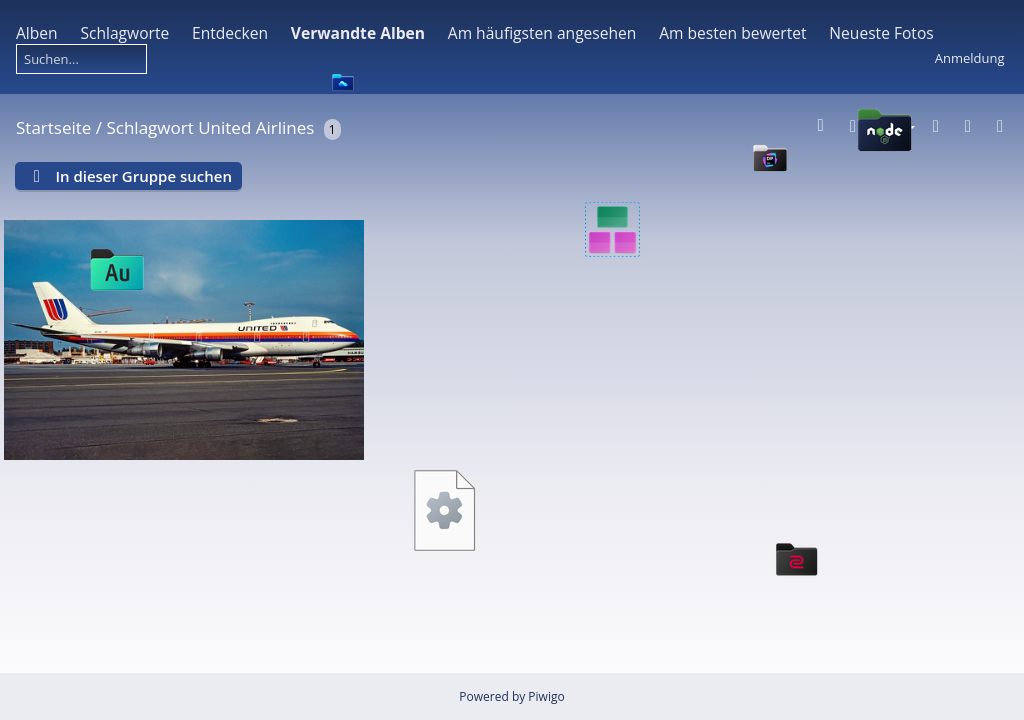 The width and height of the screenshot is (1024, 720). I want to click on open configuration file settings, so click(444, 510).